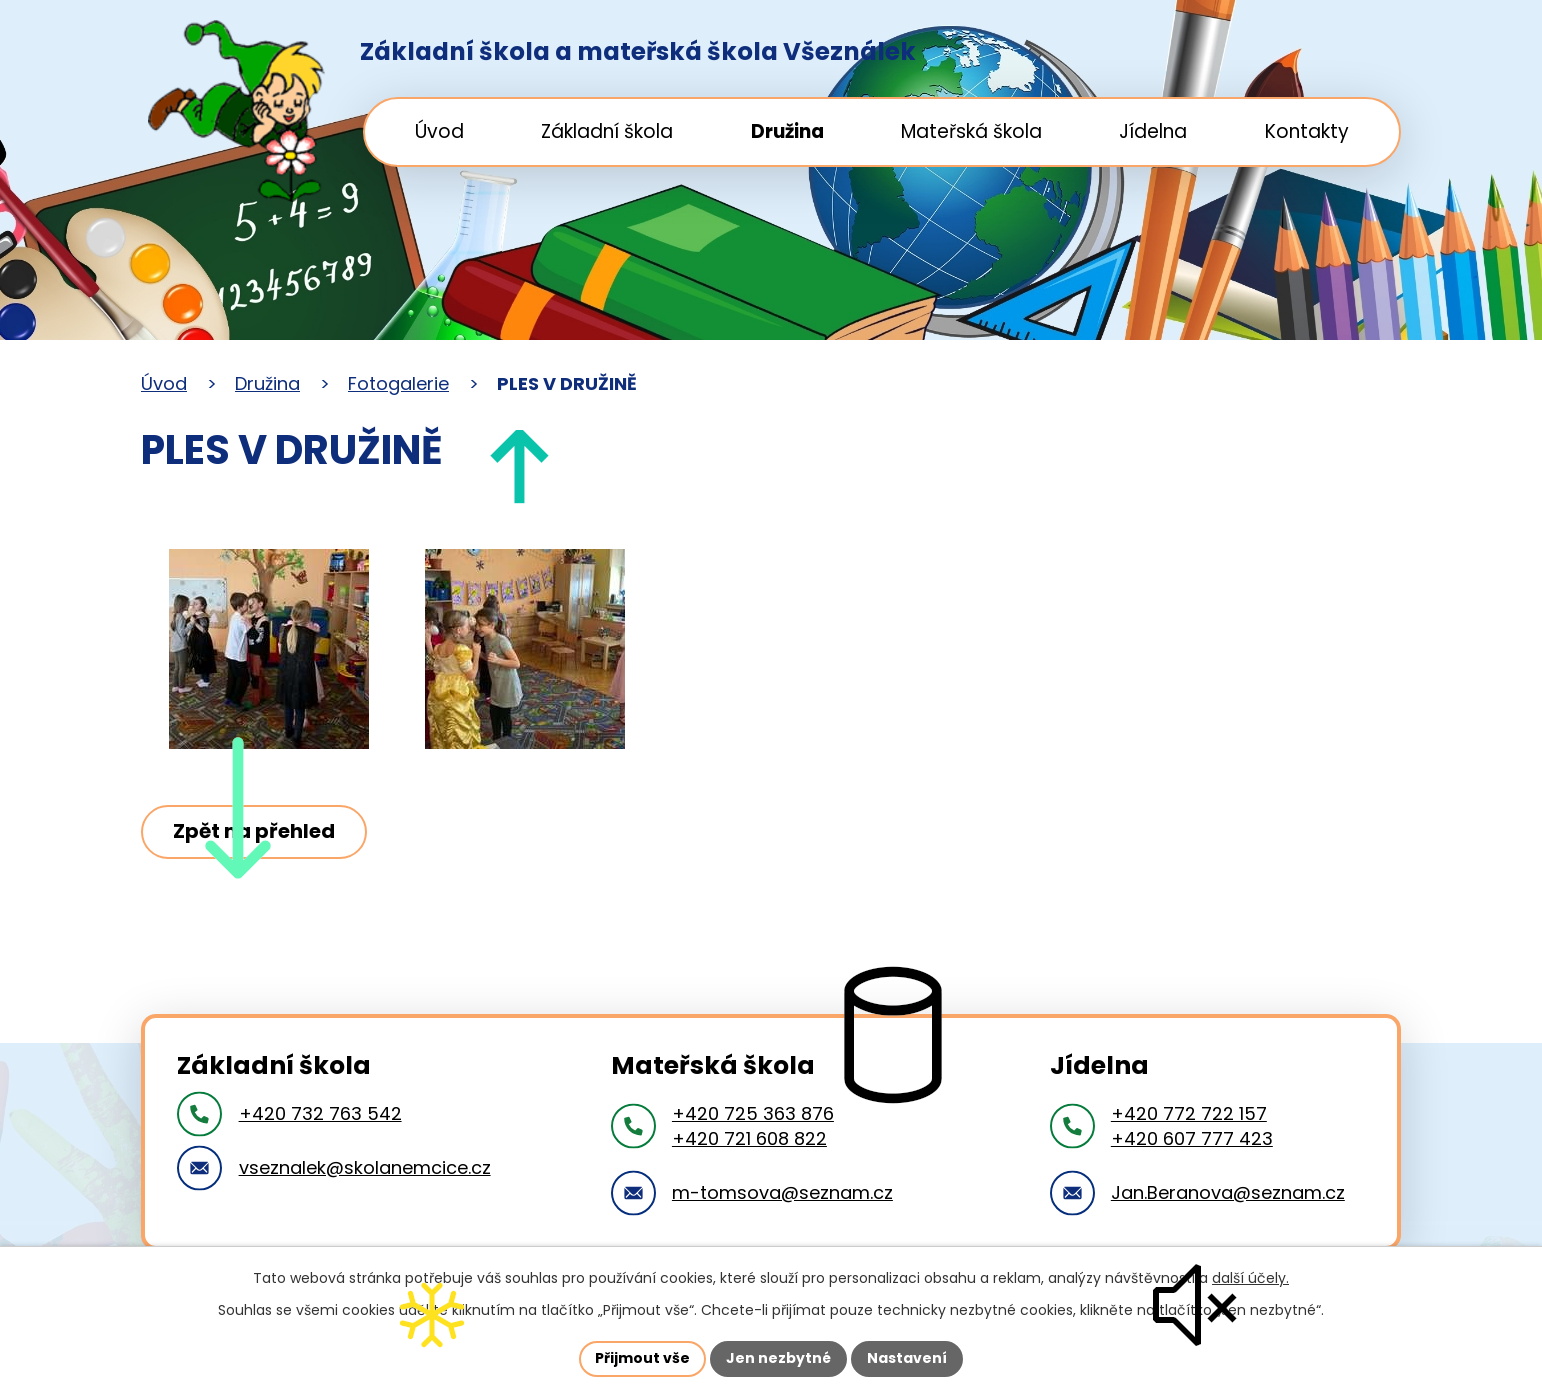 This screenshot has width=1542, height=1396. Describe the element at coordinates (1195, 1305) in the screenshot. I see `mute audio or sound` at that location.